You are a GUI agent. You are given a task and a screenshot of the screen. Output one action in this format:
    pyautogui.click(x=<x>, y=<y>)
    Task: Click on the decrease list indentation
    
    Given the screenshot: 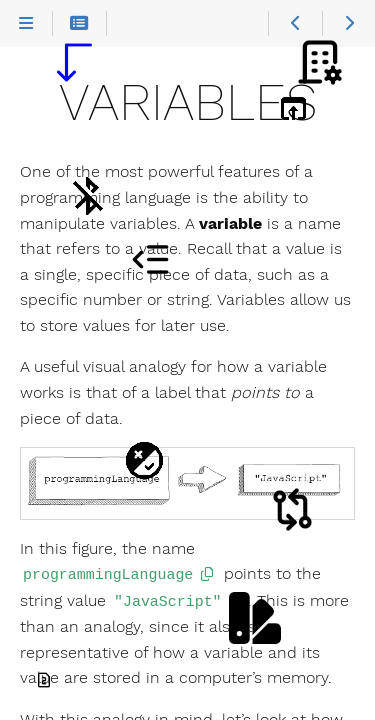 What is the action you would take?
    pyautogui.click(x=150, y=259)
    